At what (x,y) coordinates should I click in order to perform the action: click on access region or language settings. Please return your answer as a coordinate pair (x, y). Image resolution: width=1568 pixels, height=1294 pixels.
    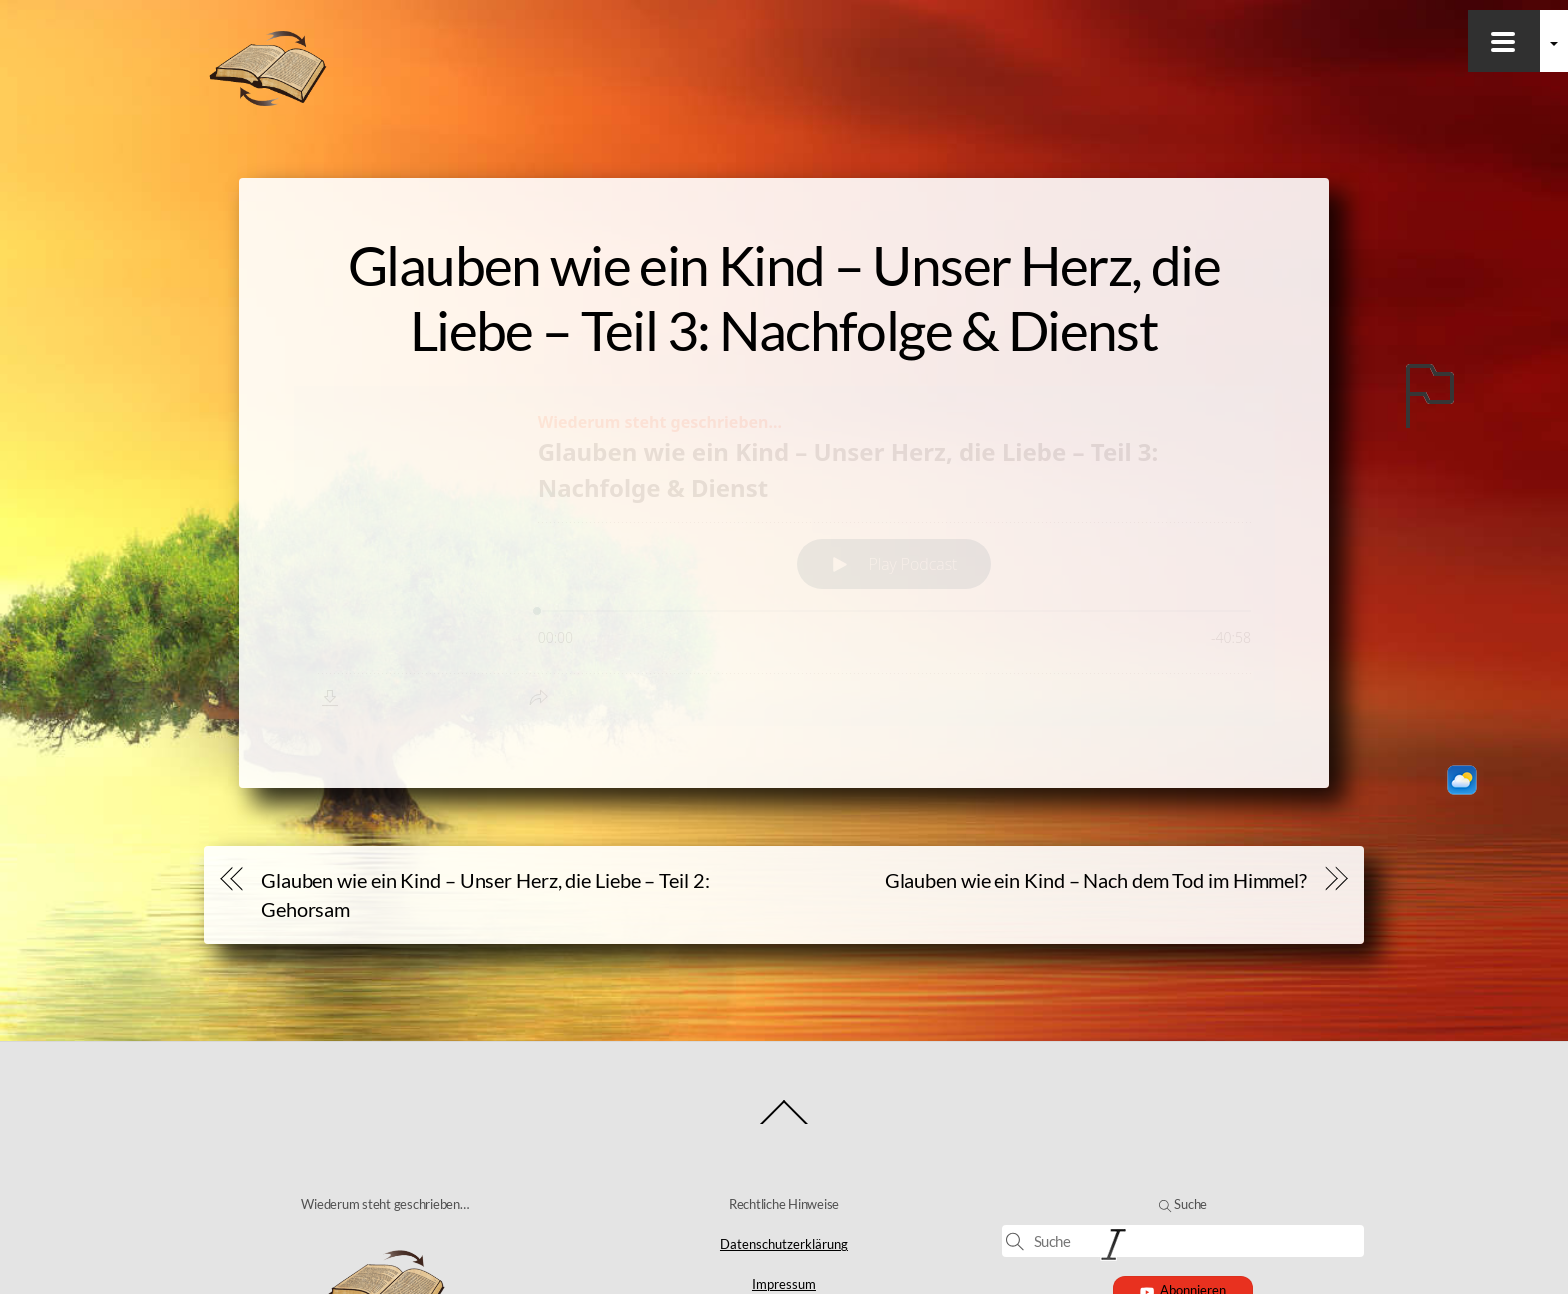
    Looking at the image, I should click on (1430, 396).